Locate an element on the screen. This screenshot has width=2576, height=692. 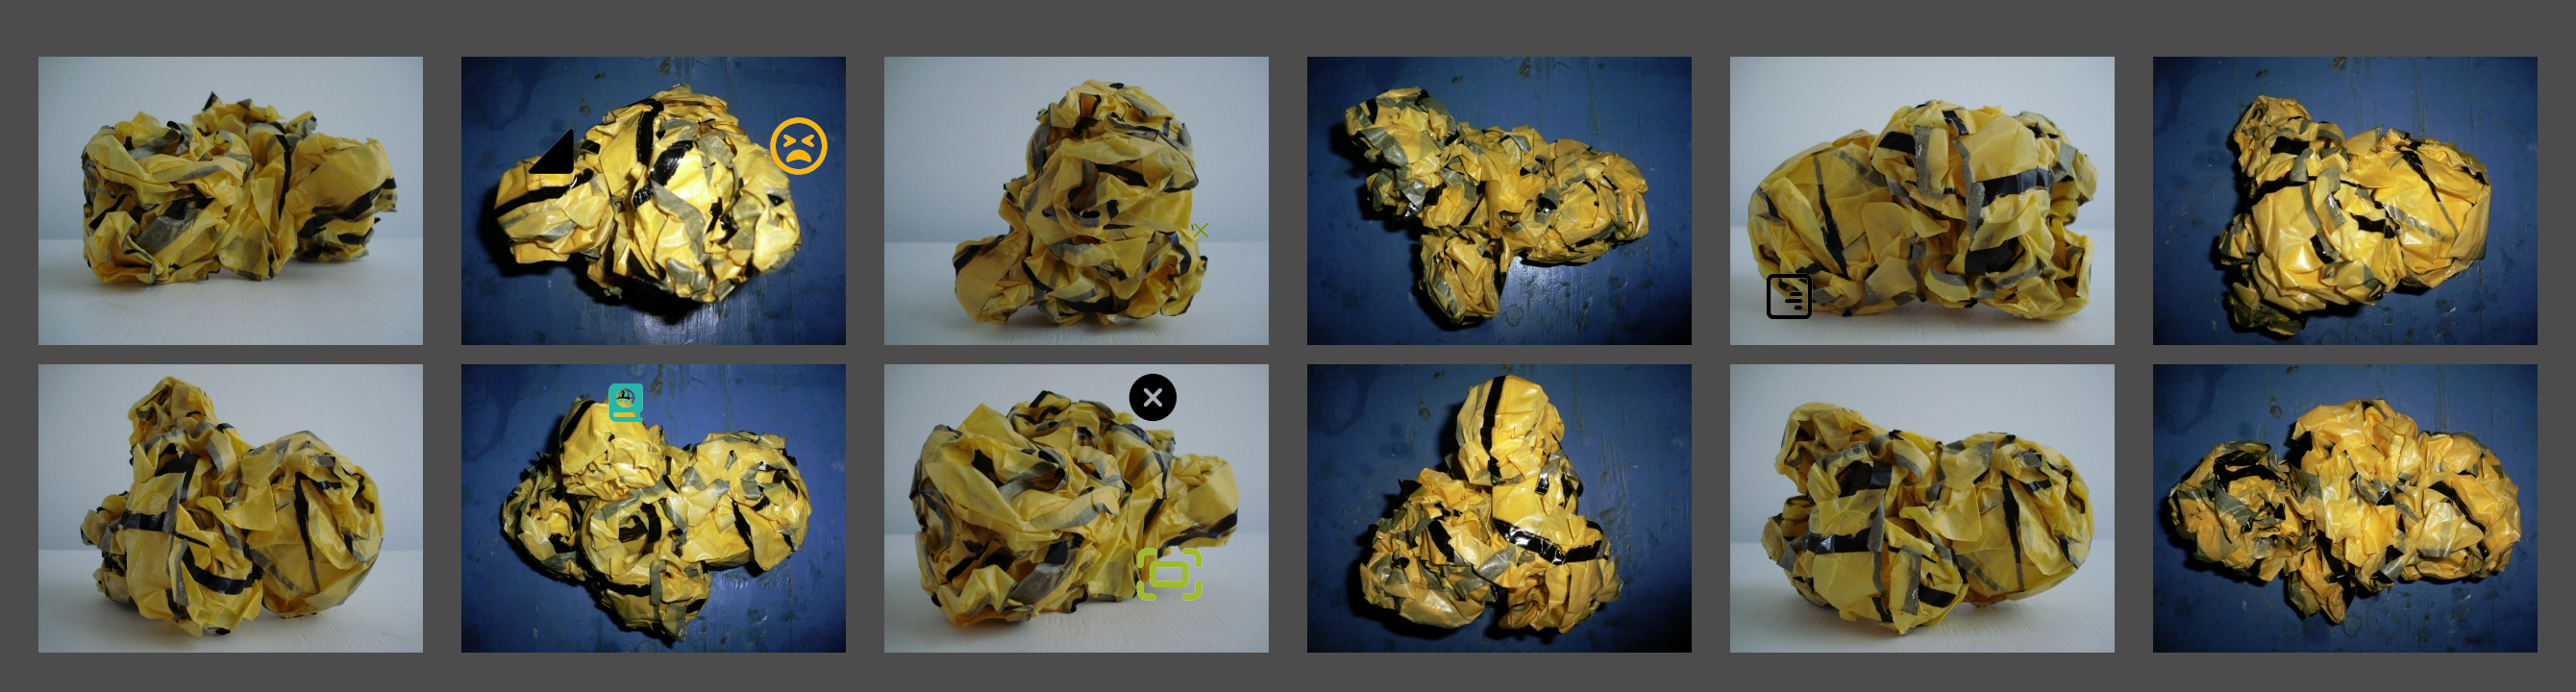
indicates full cellular signal strength is located at coordinates (549, 149).